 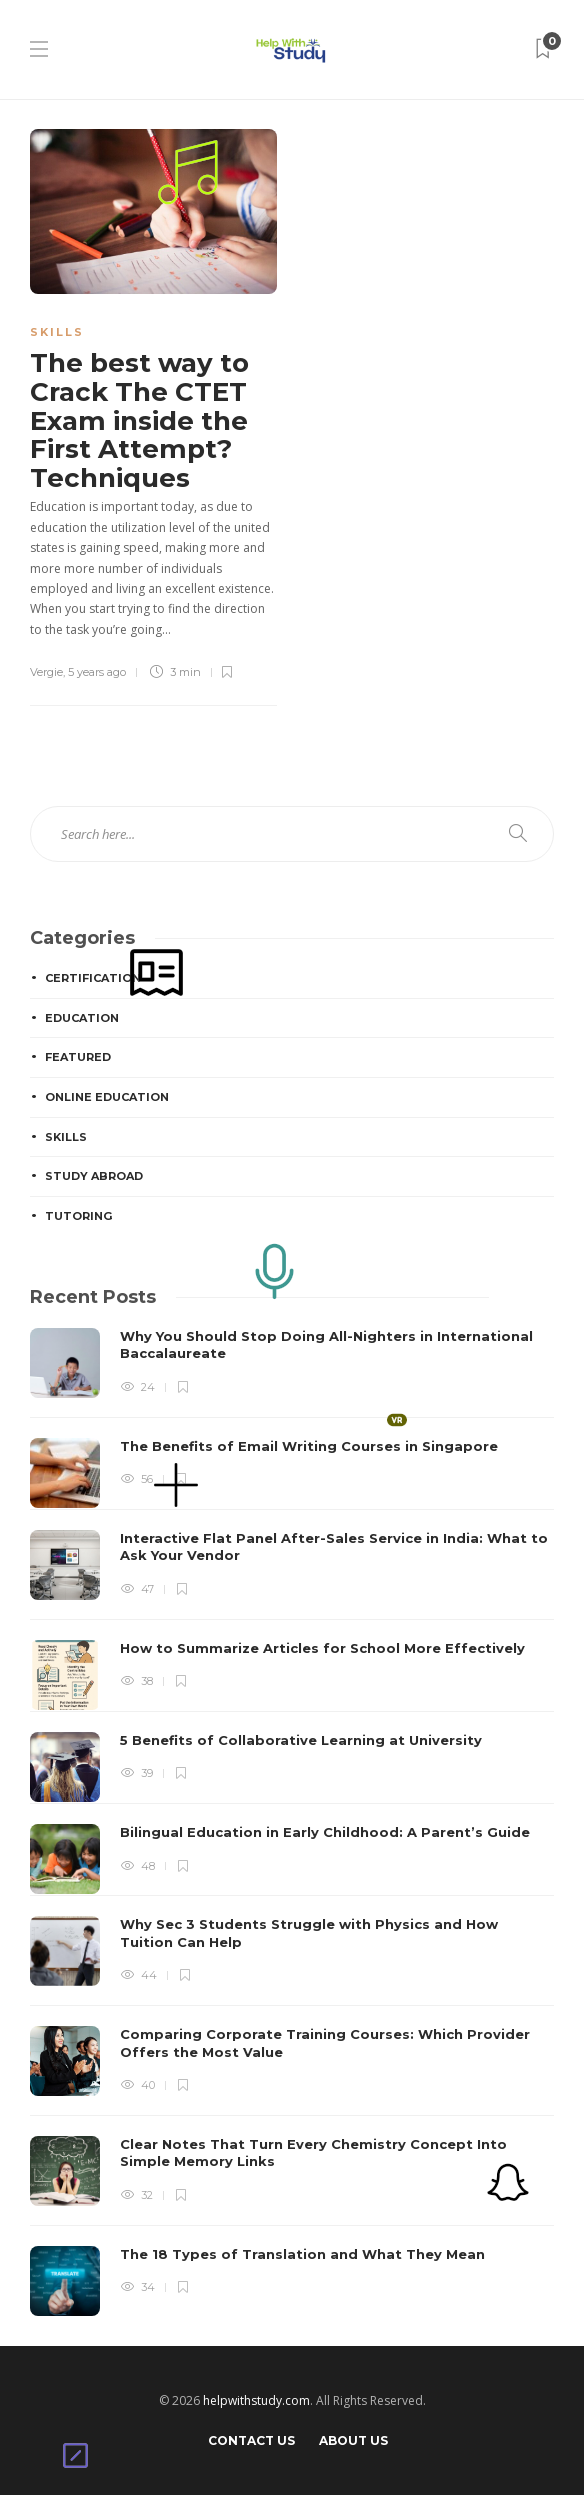 What do you see at coordinates (397, 1420) in the screenshot?
I see `access virtual reality mode or settings` at bounding box center [397, 1420].